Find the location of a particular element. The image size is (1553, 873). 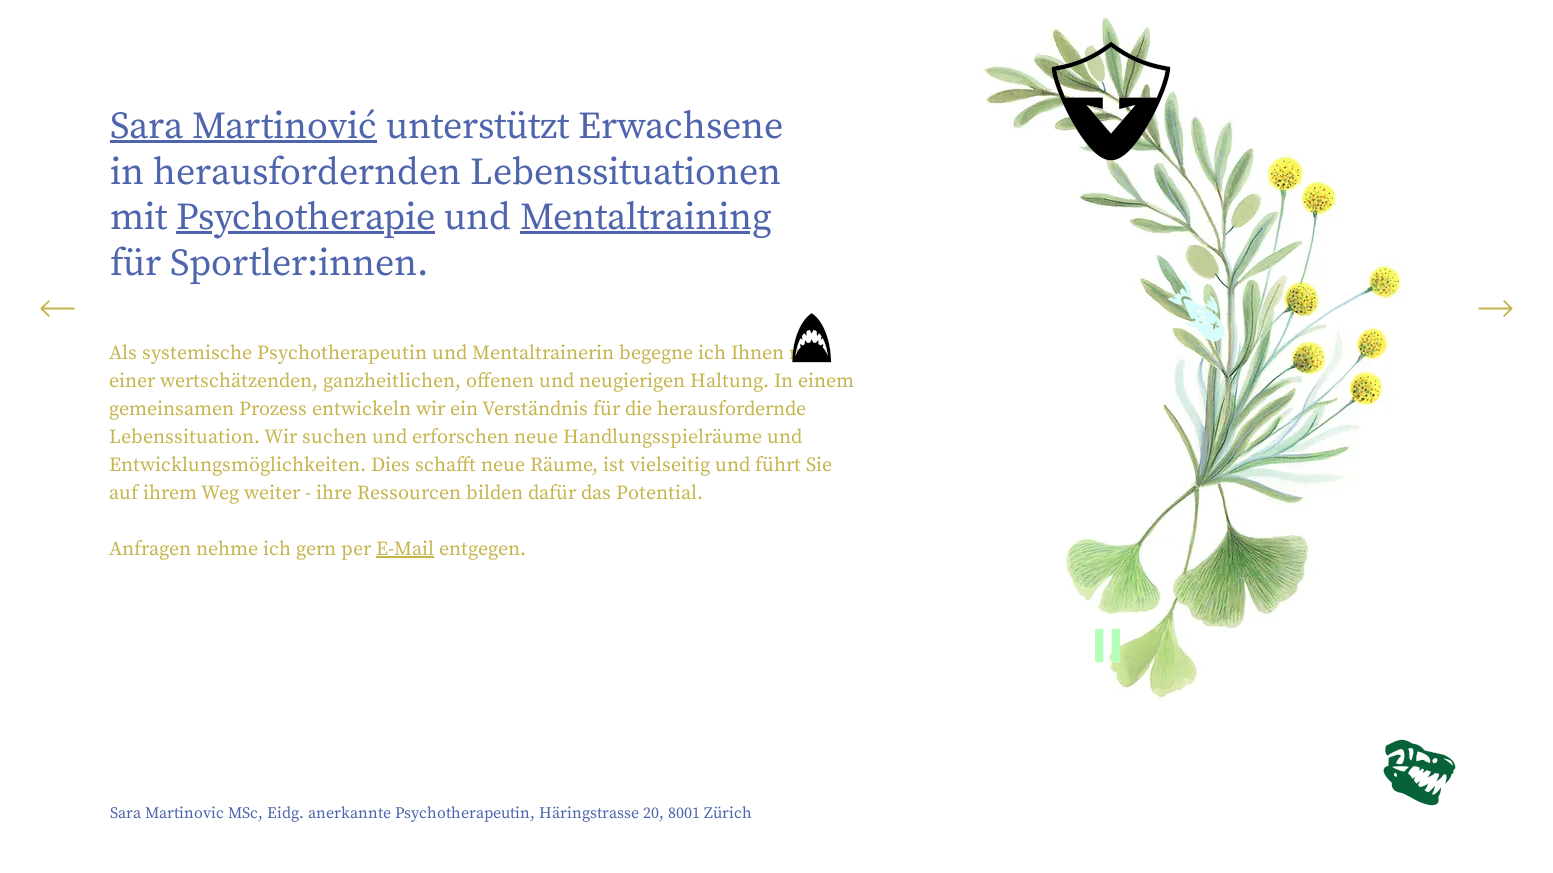

pause media playback is located at coordinates (1107, 645).